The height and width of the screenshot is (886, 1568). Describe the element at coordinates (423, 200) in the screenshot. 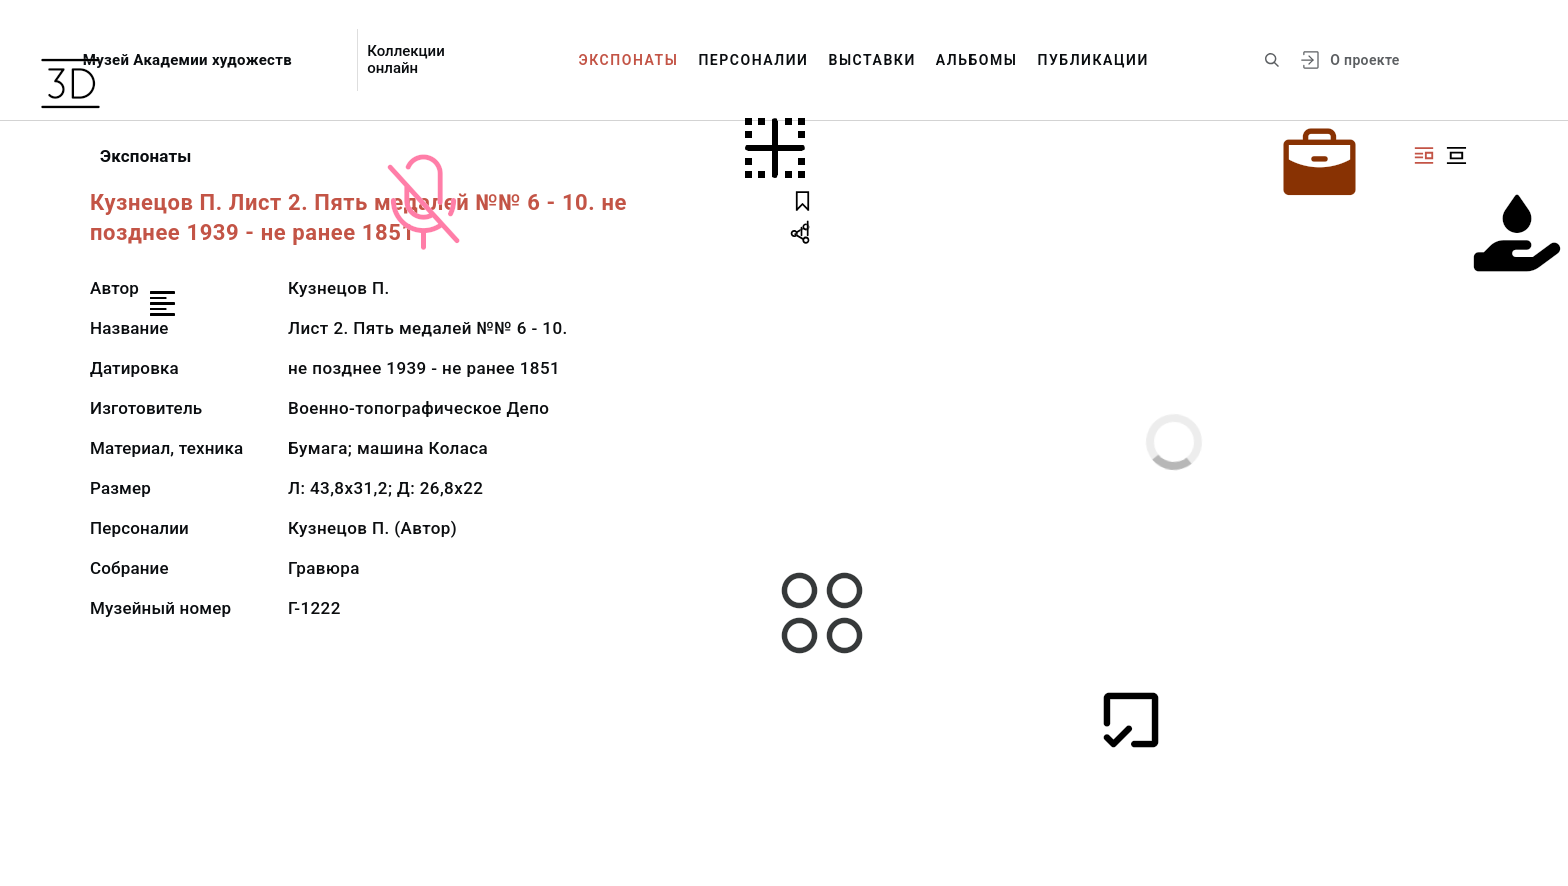

I see `mute your microphone` at that location.